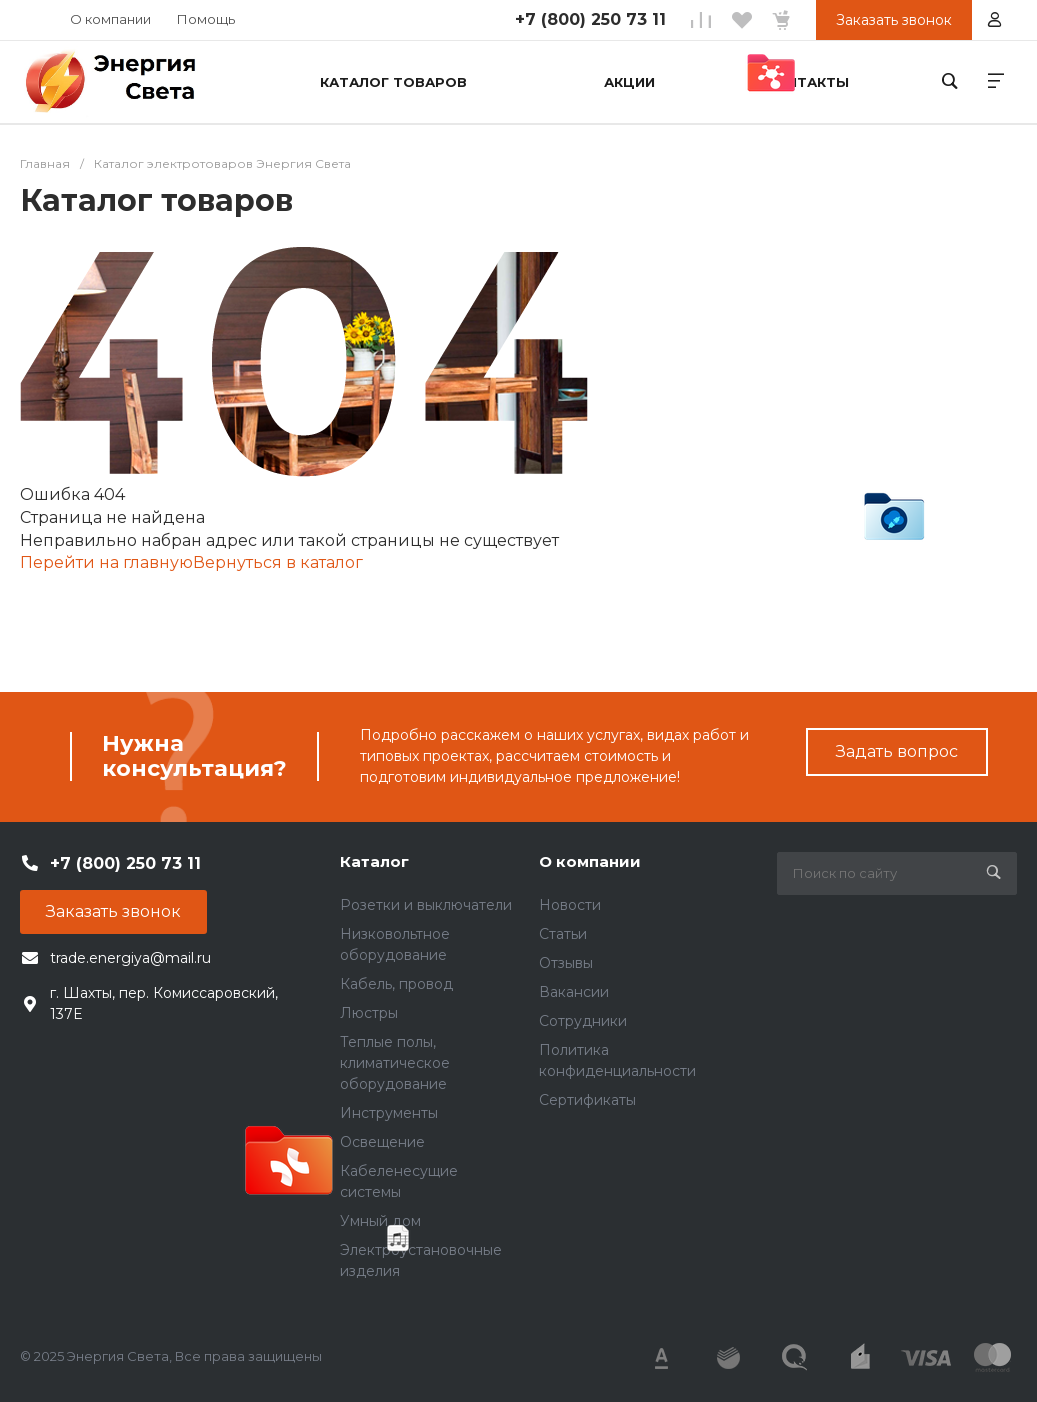 This screenshot has height=1402, width=1037. I want to click on an eMelody ringtone file, so click(398, 1238).